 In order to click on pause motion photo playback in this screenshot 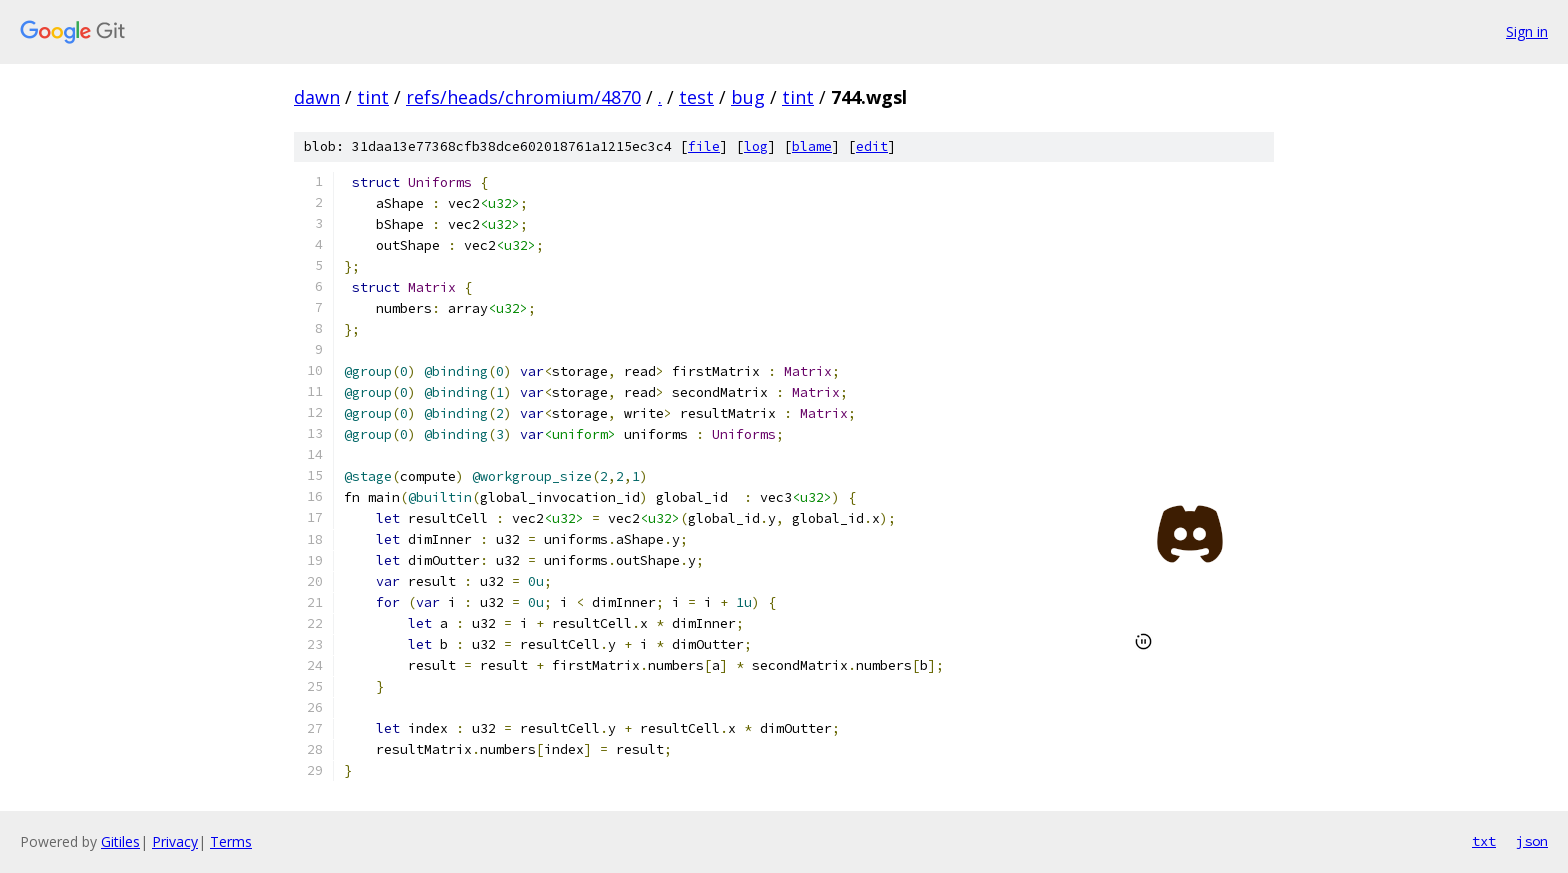, I will do `click(1143, 641)`.